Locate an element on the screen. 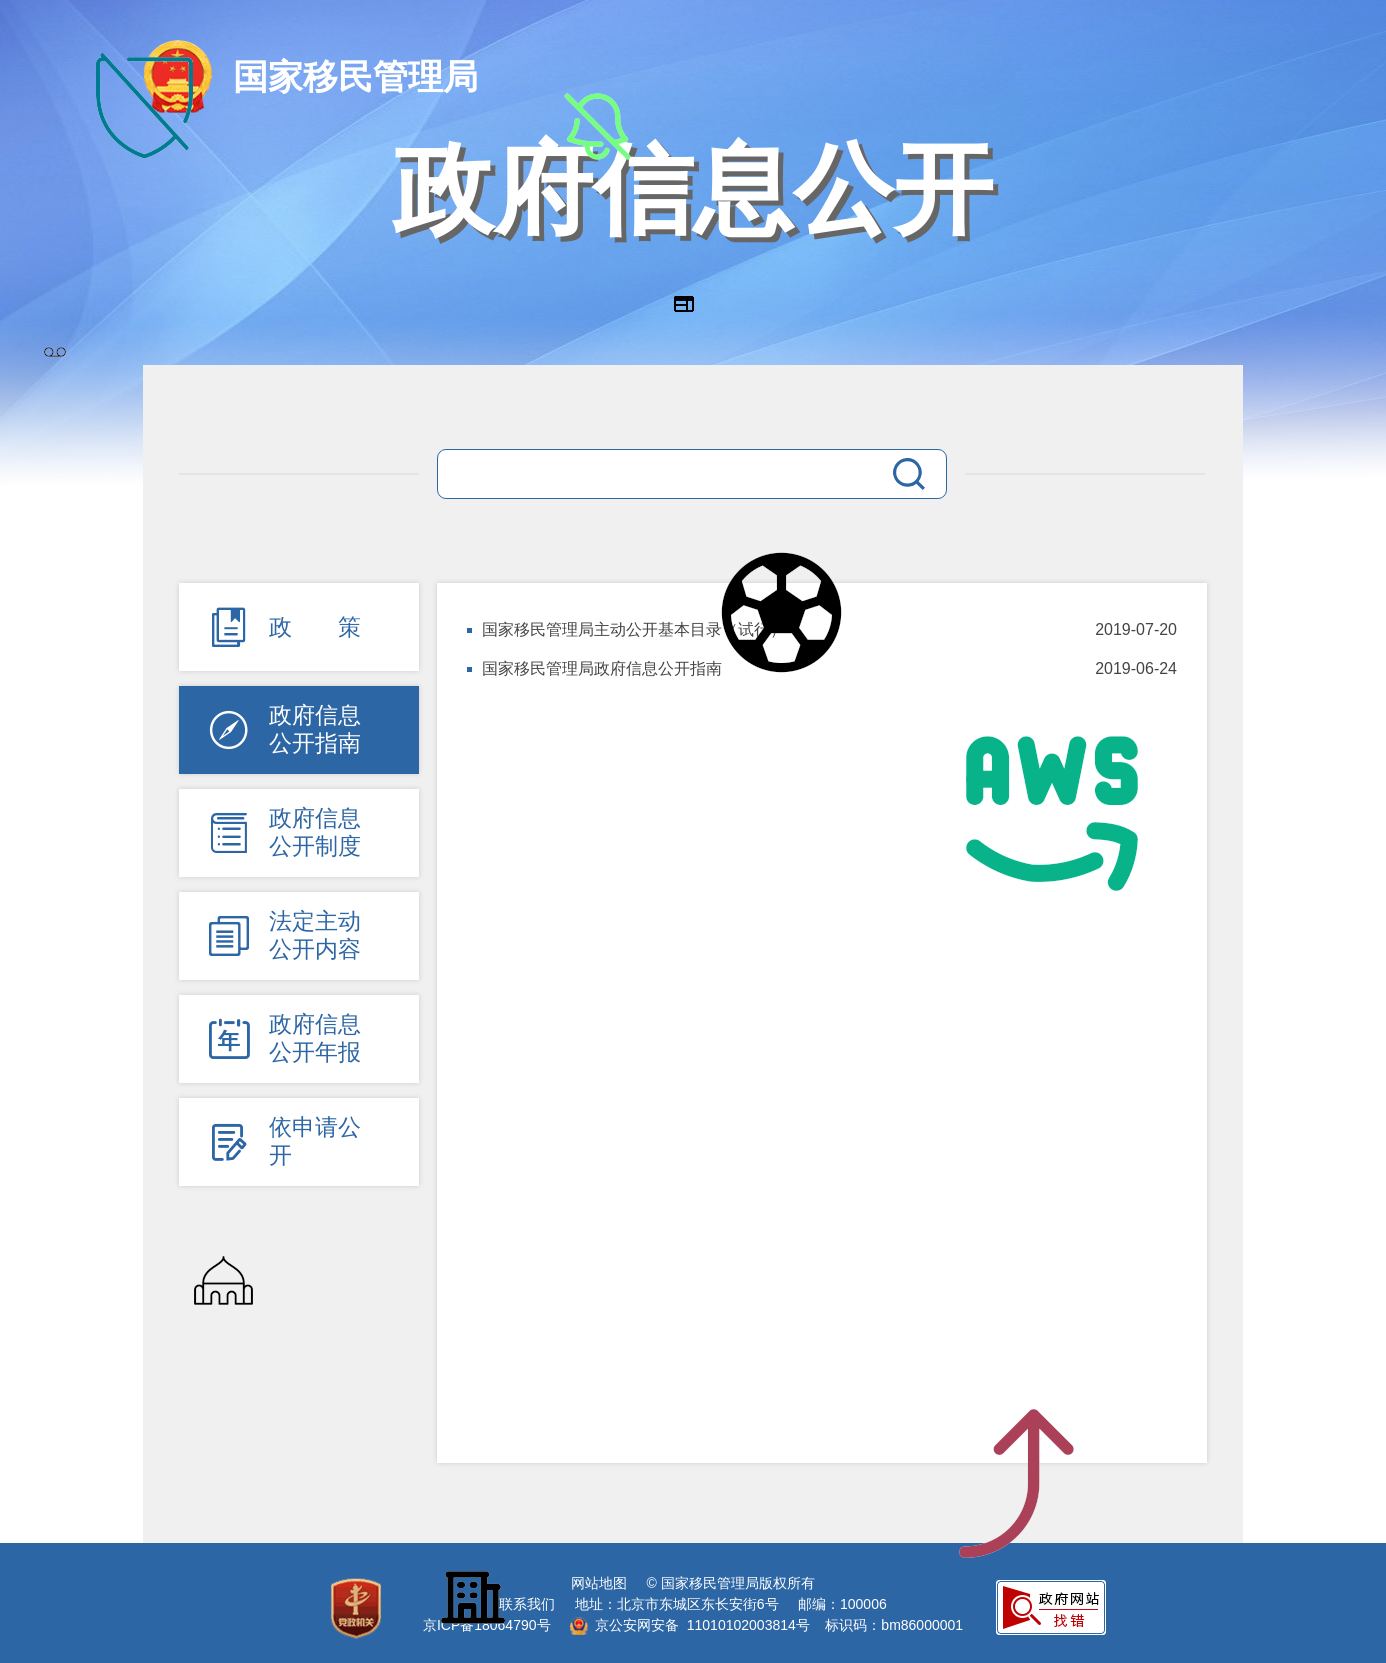  open web browser is located at coordinates (684, 304).